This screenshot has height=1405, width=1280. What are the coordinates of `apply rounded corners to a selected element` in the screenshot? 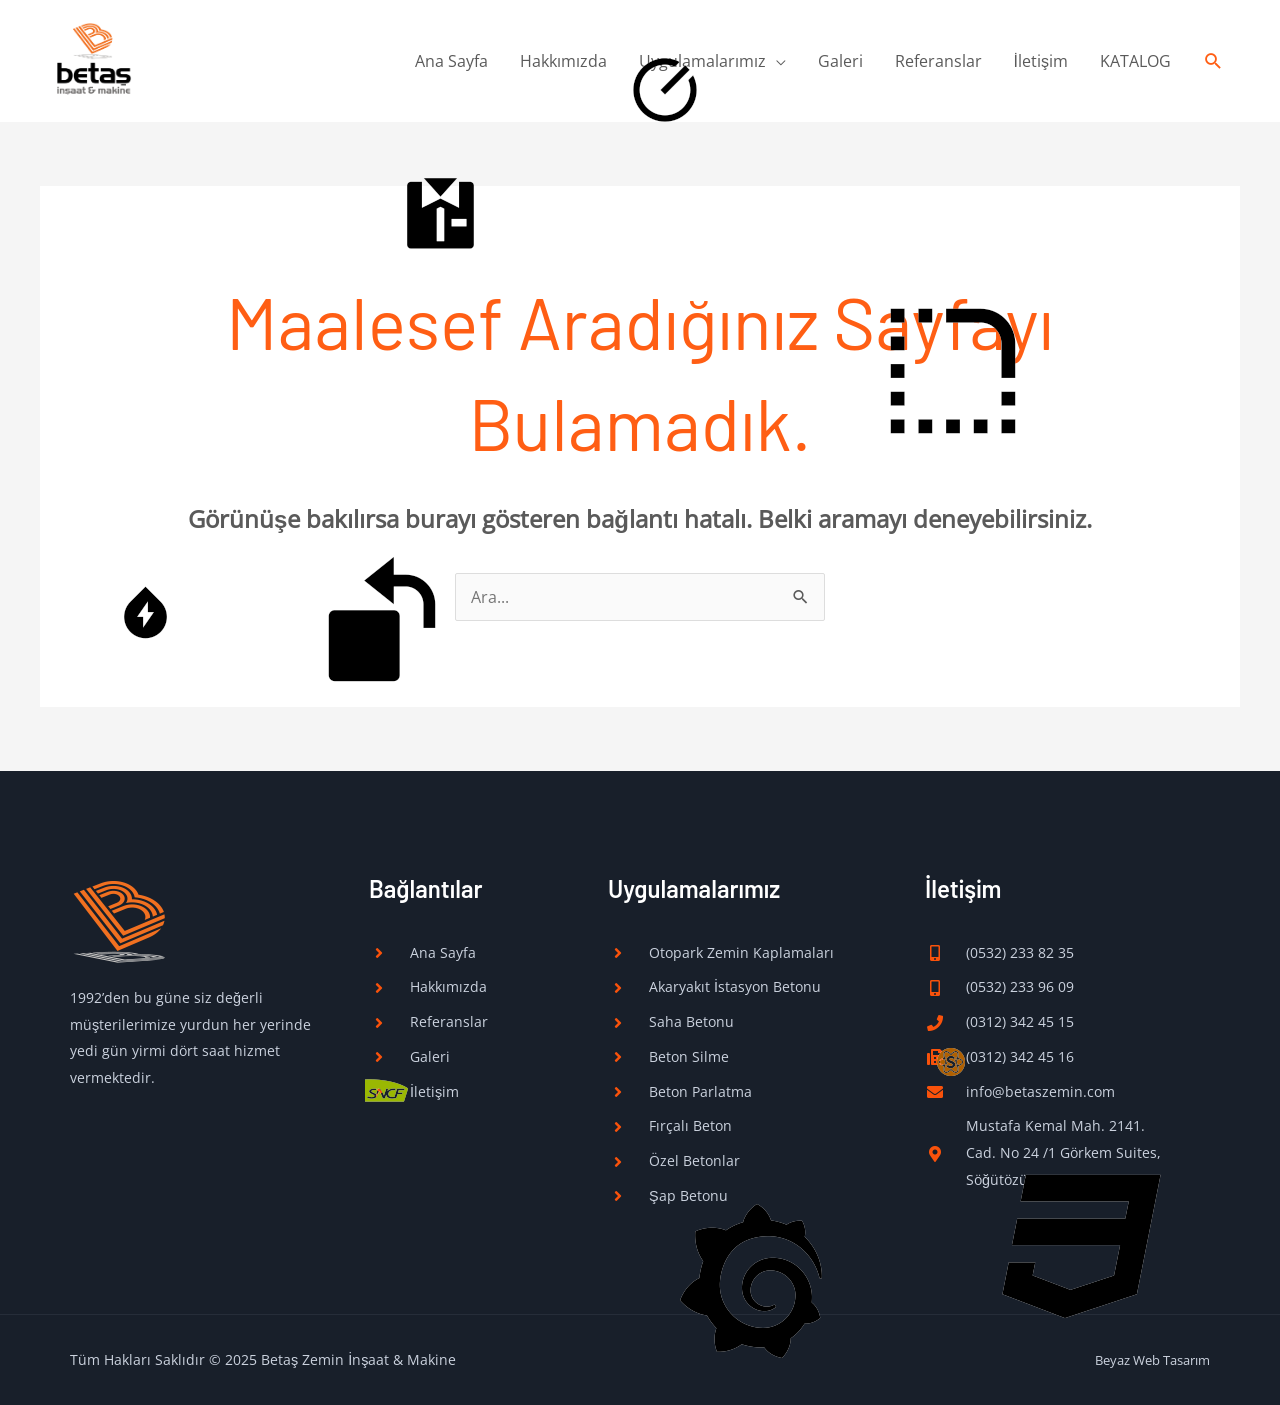 It's located at (953, 371).